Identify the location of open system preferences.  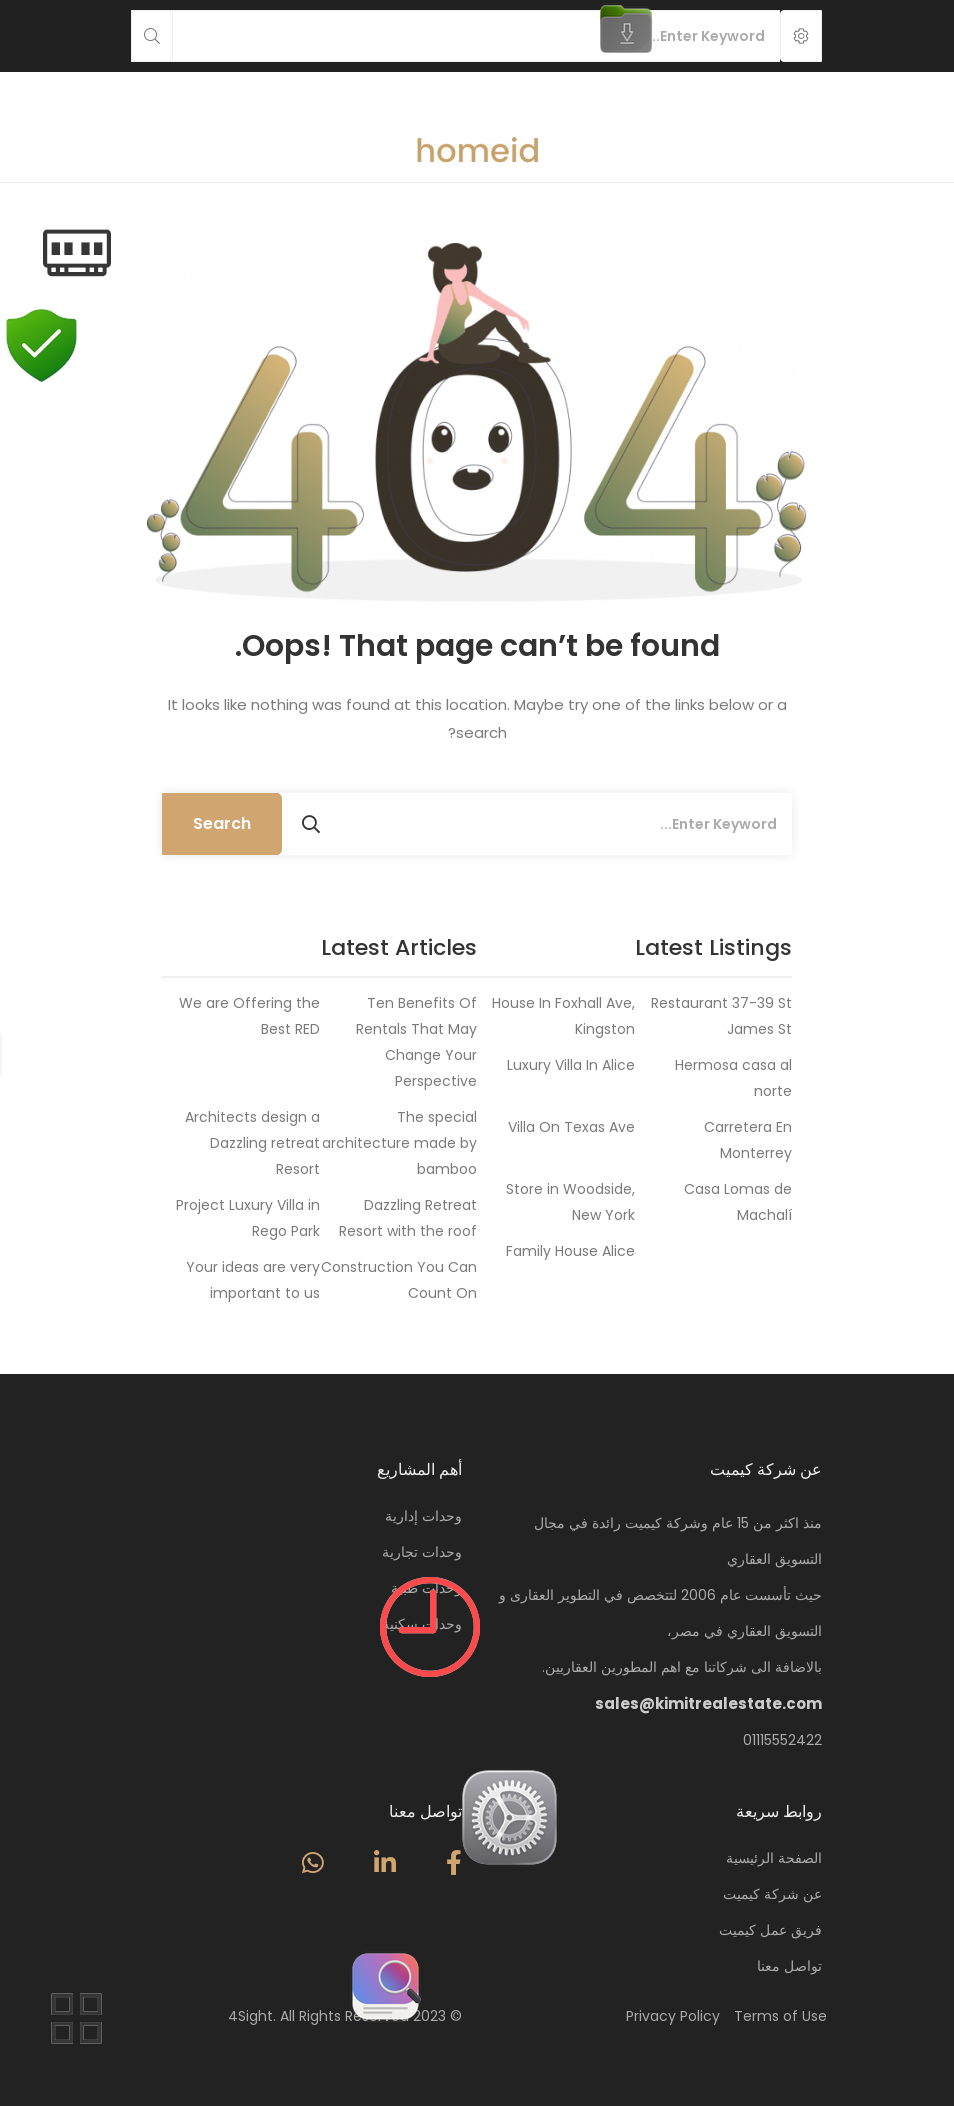
(509, 1817).